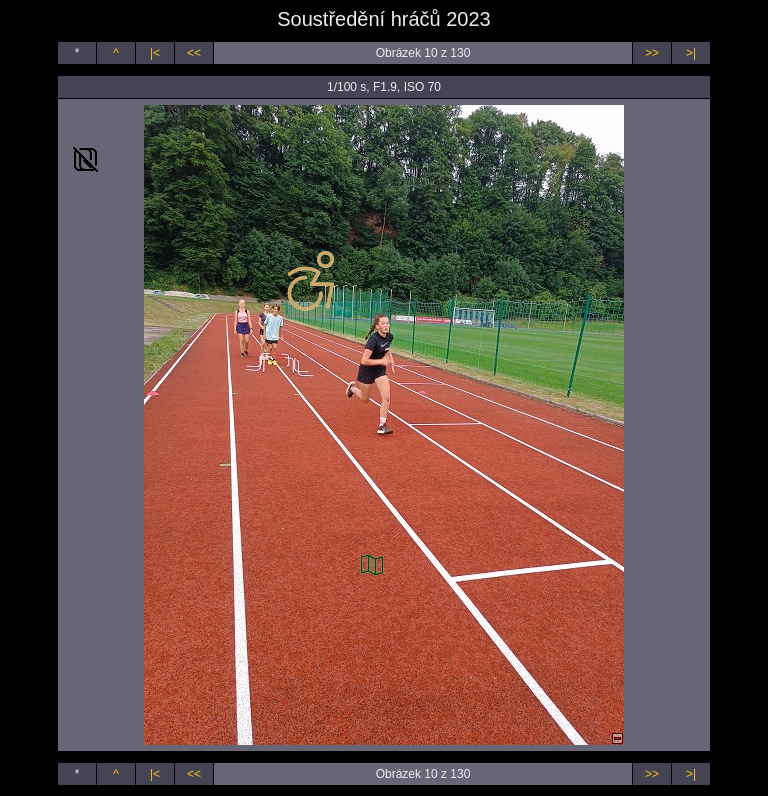 Image resolution: width=768 pixels, height=796 pixels. Describe the element at coordinates (85, 159) in the screenshot. I see `nfc is currently disabled` at that location.